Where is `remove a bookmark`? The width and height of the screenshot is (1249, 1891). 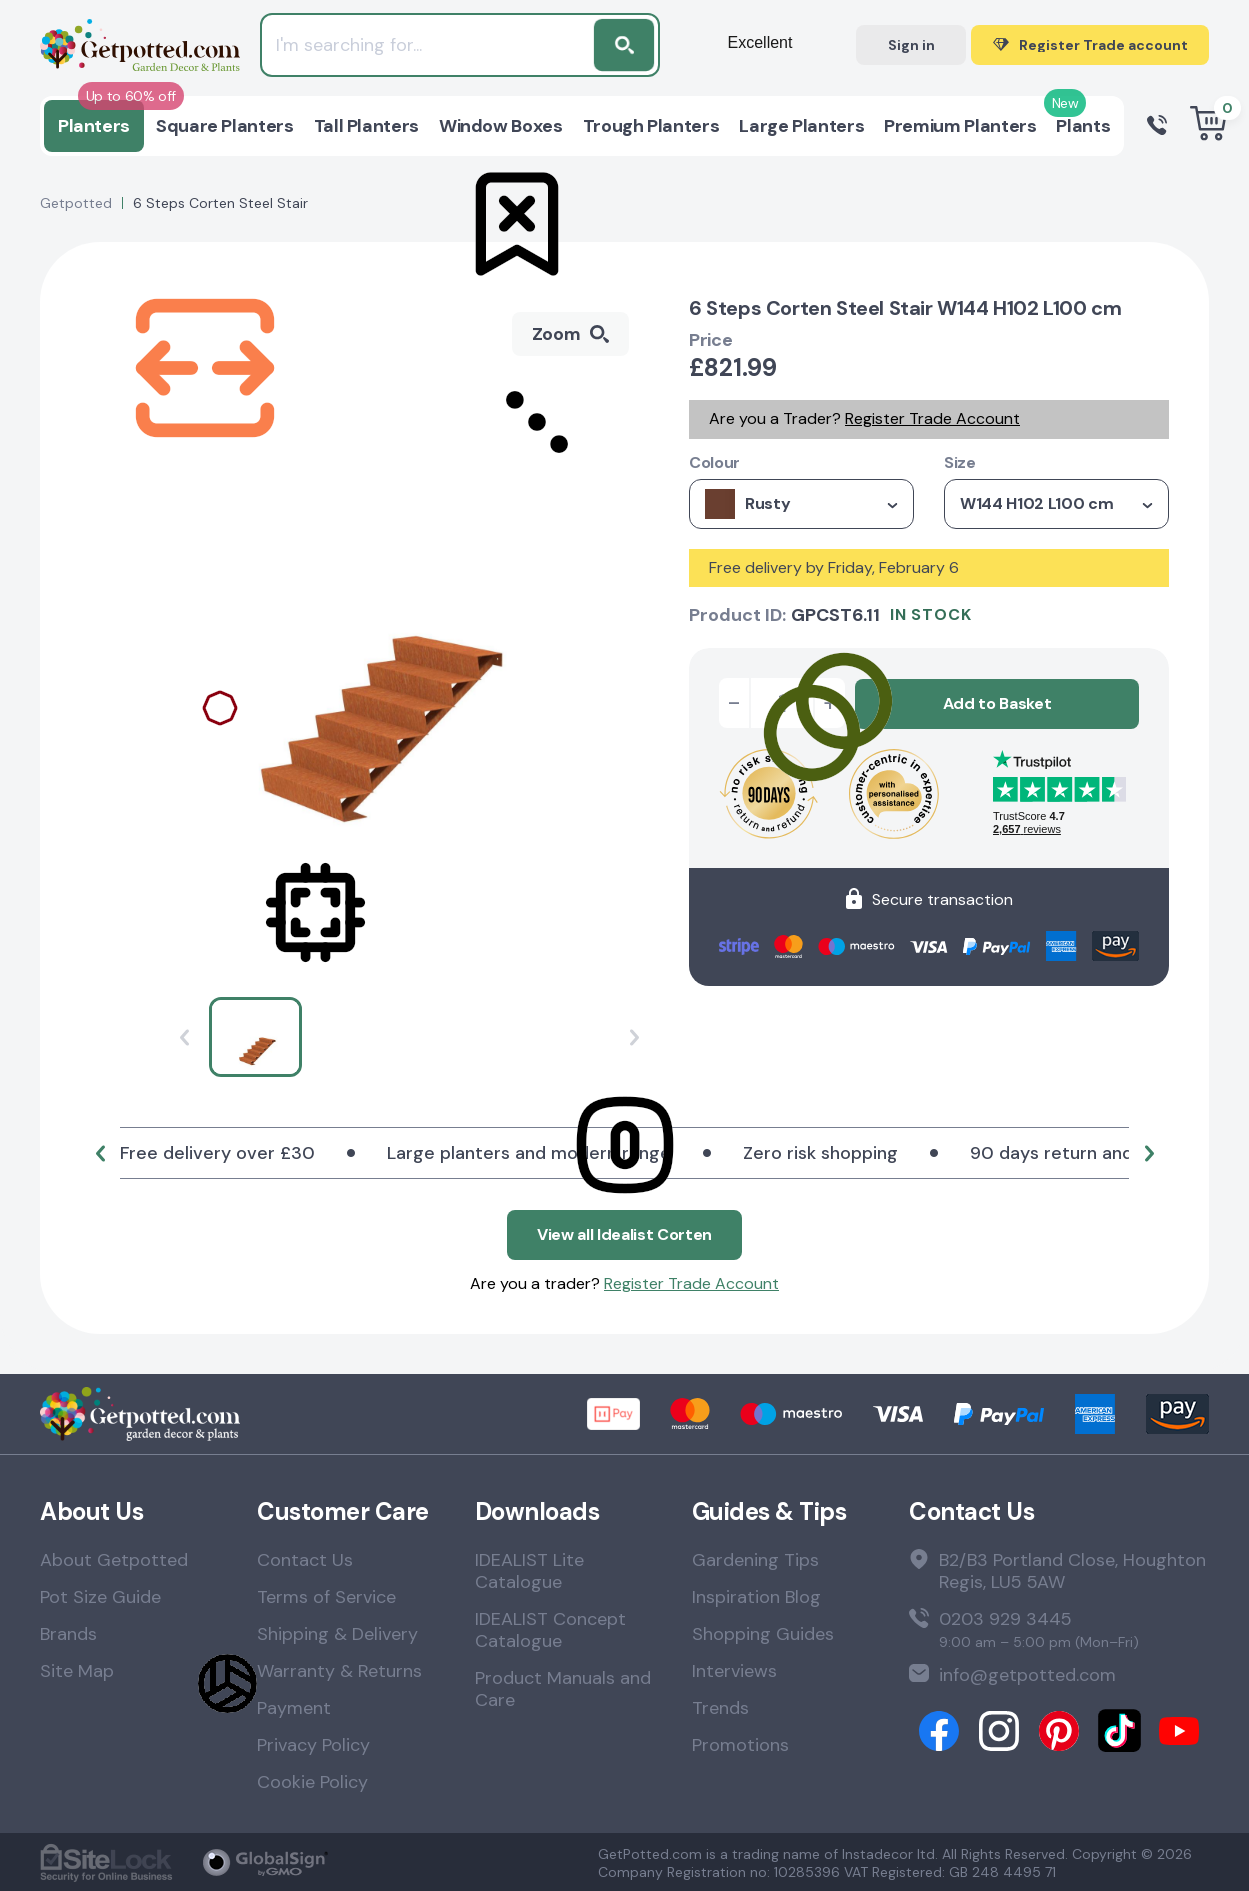
remove a bookmark is located at coordinates (517, 224).